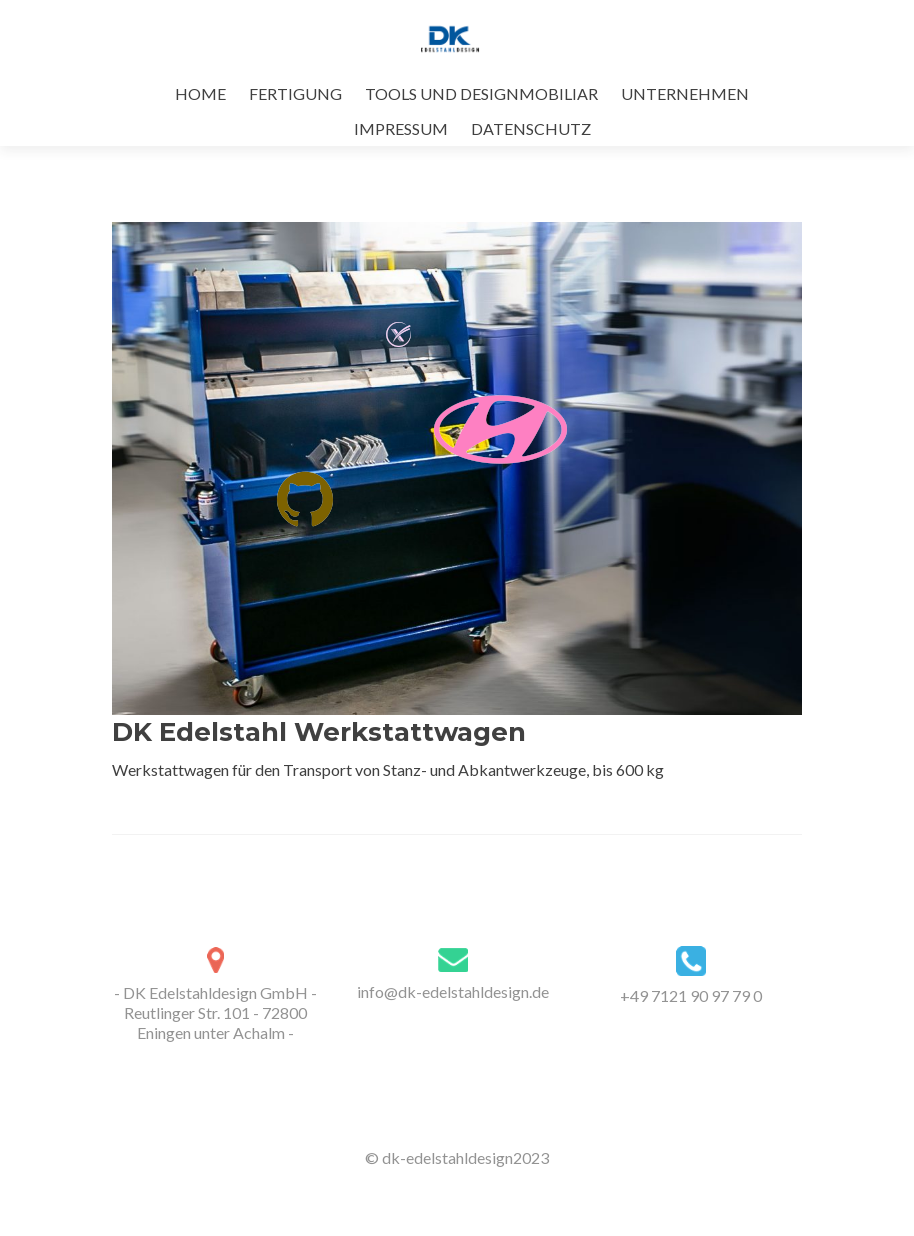 This screenshot has height=1236, width=914. Describe the element at coordinates (500, 429) in the screenshot. I see `Hyundai brand logo` at that location.